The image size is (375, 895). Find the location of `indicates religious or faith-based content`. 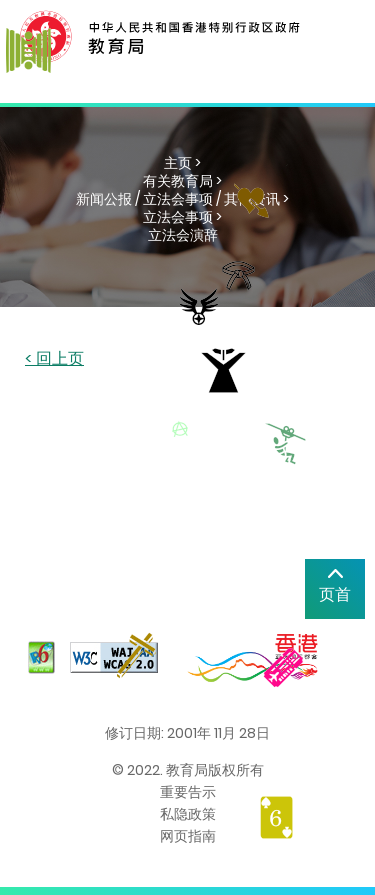

indicates religious or faith-based content is located at coordinates (138, 655).